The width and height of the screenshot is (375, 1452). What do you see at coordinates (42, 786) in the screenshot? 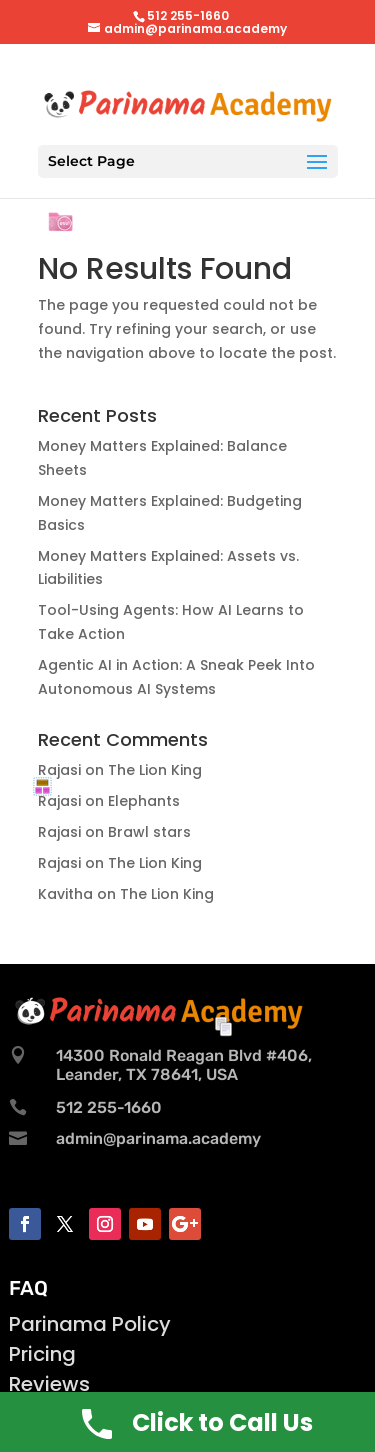
I see `select all items in the current view` at bounding box center [42, 786].